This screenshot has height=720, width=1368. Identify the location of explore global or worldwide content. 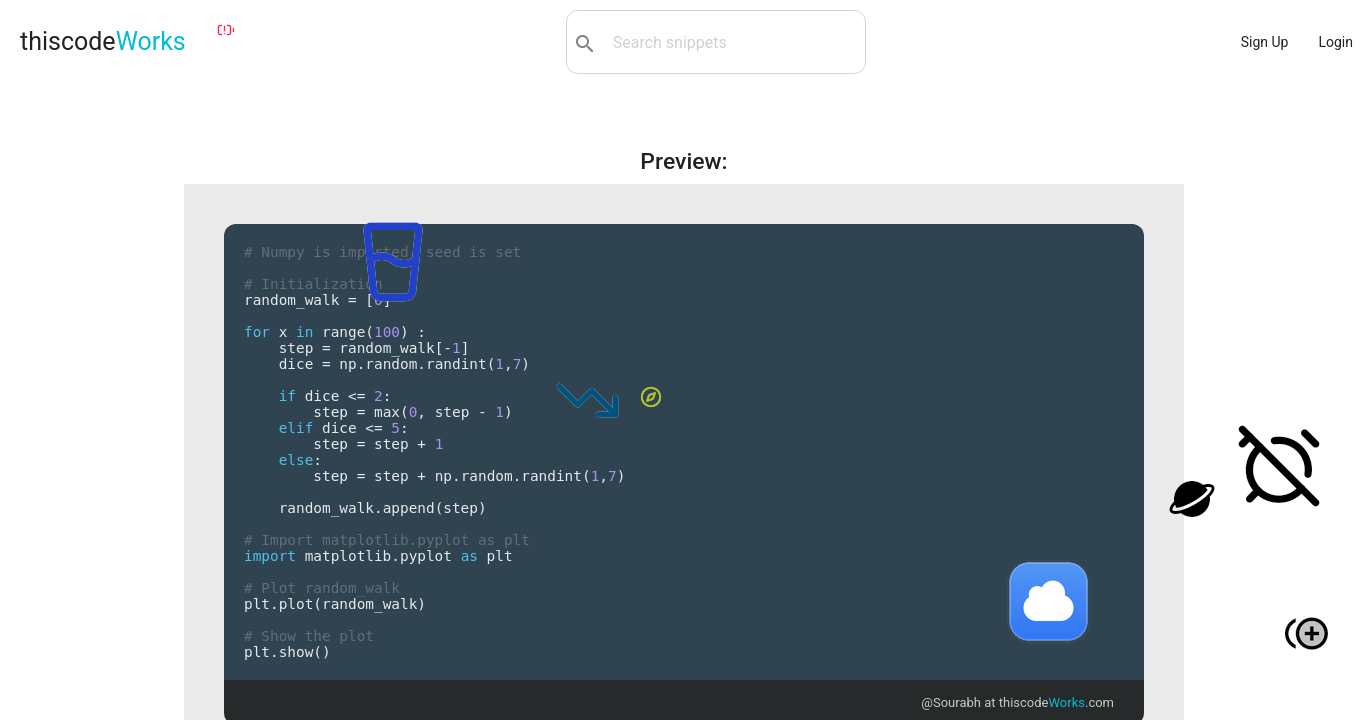
(1192, 499).